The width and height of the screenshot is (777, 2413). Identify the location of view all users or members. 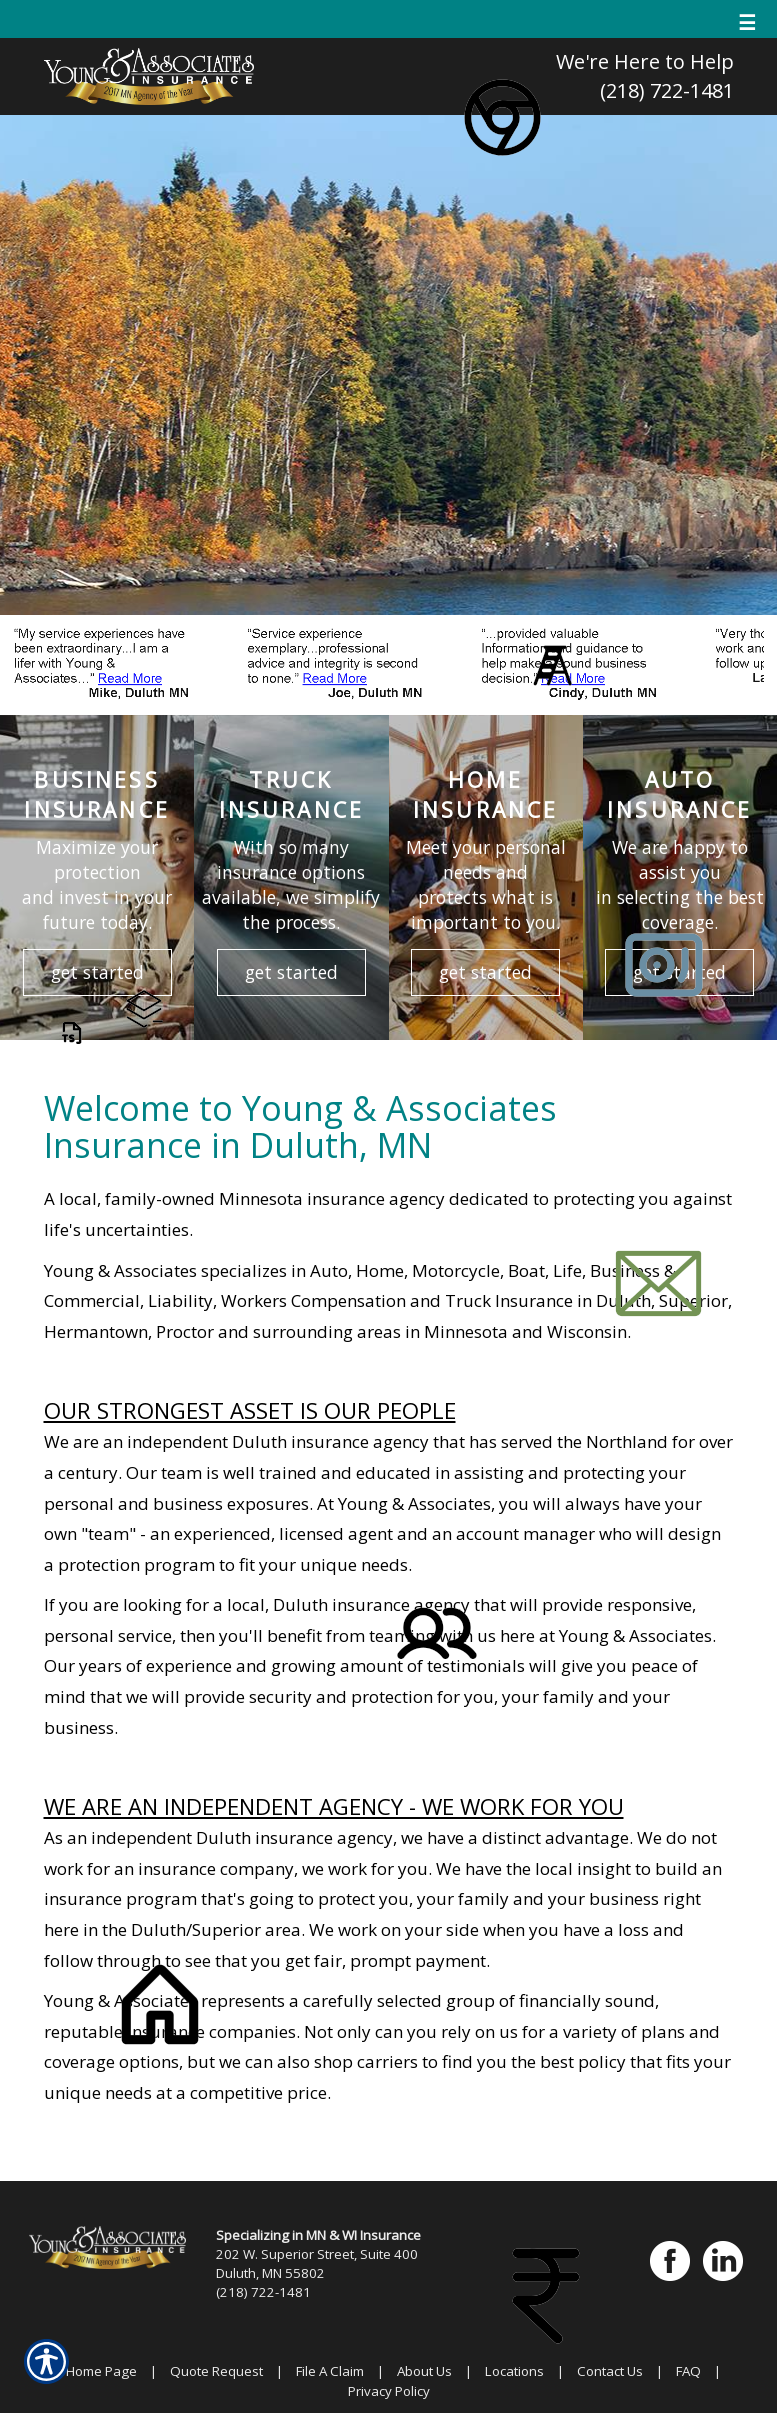
(437, 1634).